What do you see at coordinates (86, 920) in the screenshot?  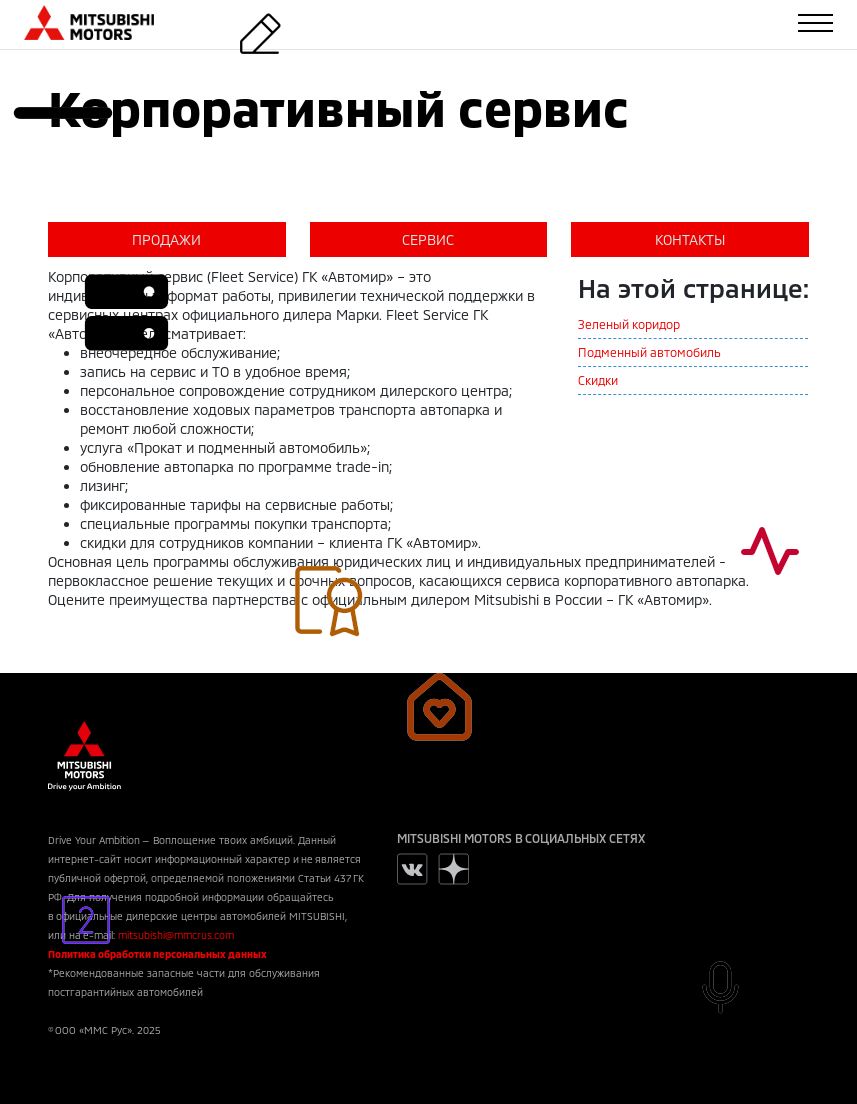 I see `indicates step two in a multi-step process` at bounding box center [86, 920].